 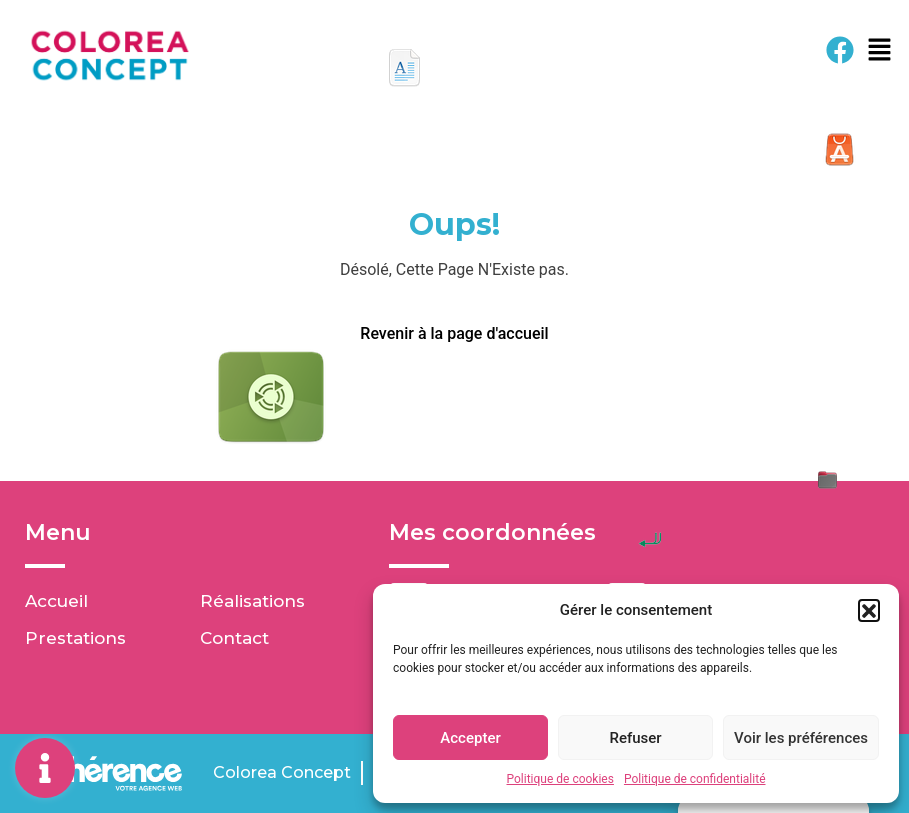 I want to click on open the app center to browse and install applications, so click(x=839, y=149).